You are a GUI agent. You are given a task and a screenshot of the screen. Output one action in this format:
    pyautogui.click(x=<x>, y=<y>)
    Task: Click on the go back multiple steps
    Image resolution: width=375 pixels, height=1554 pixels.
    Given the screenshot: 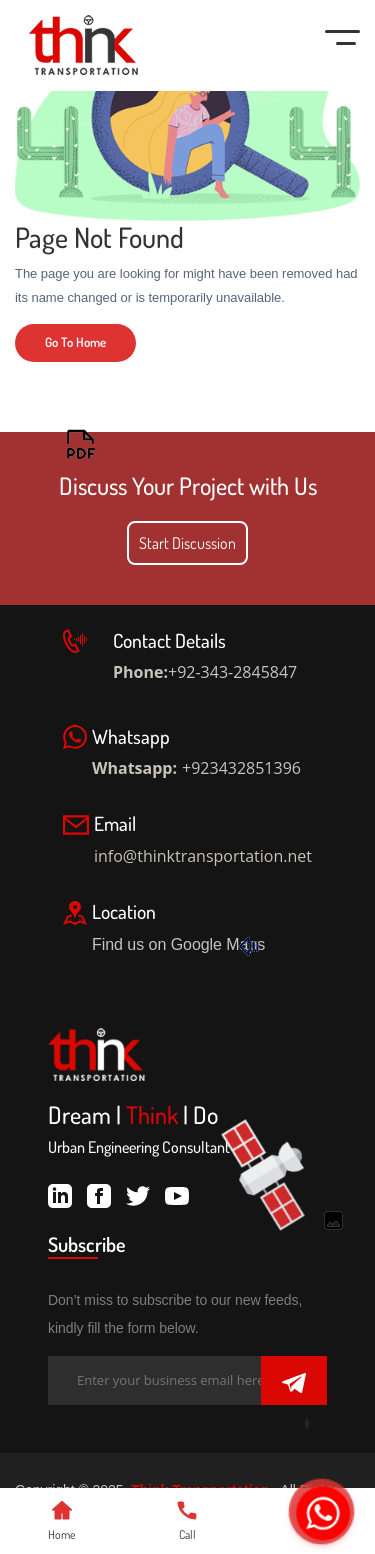 What is the action you would take?
    pyautogui.click(x=249, y=946)
    